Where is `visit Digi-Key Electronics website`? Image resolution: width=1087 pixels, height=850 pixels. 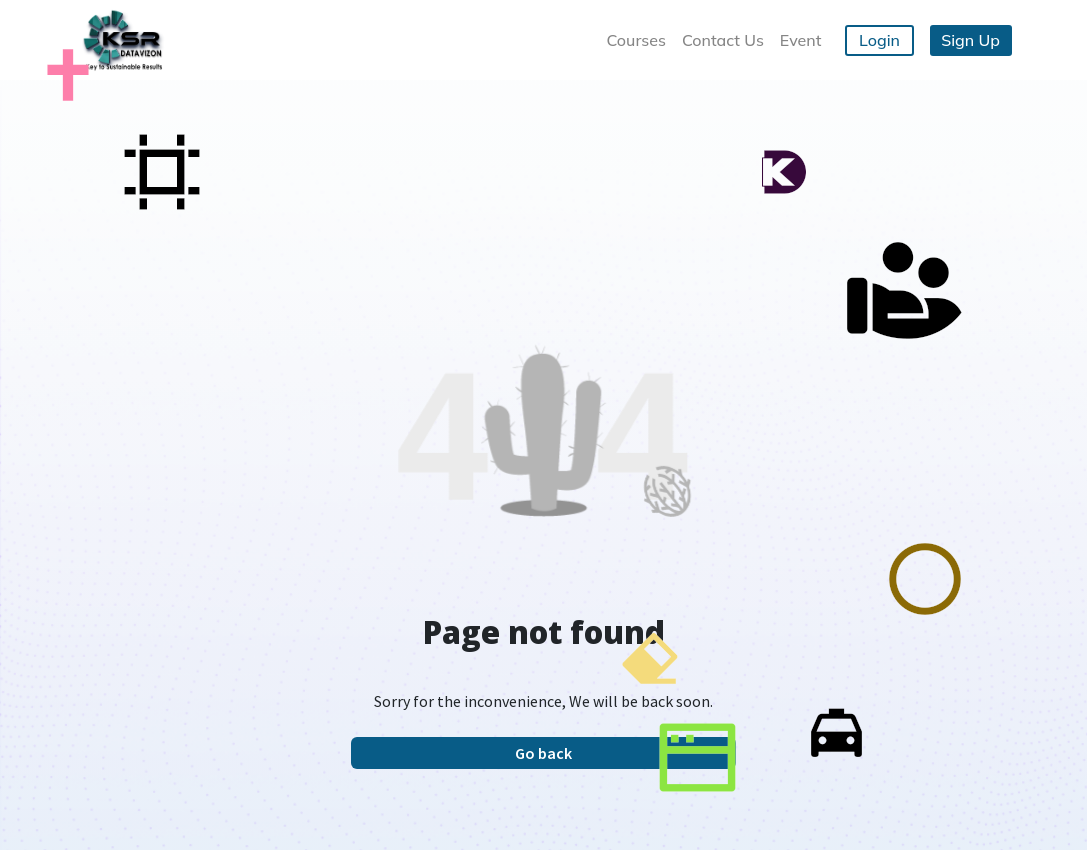 visit Digi-Key Electronics website is located at coordinates (784, 172).